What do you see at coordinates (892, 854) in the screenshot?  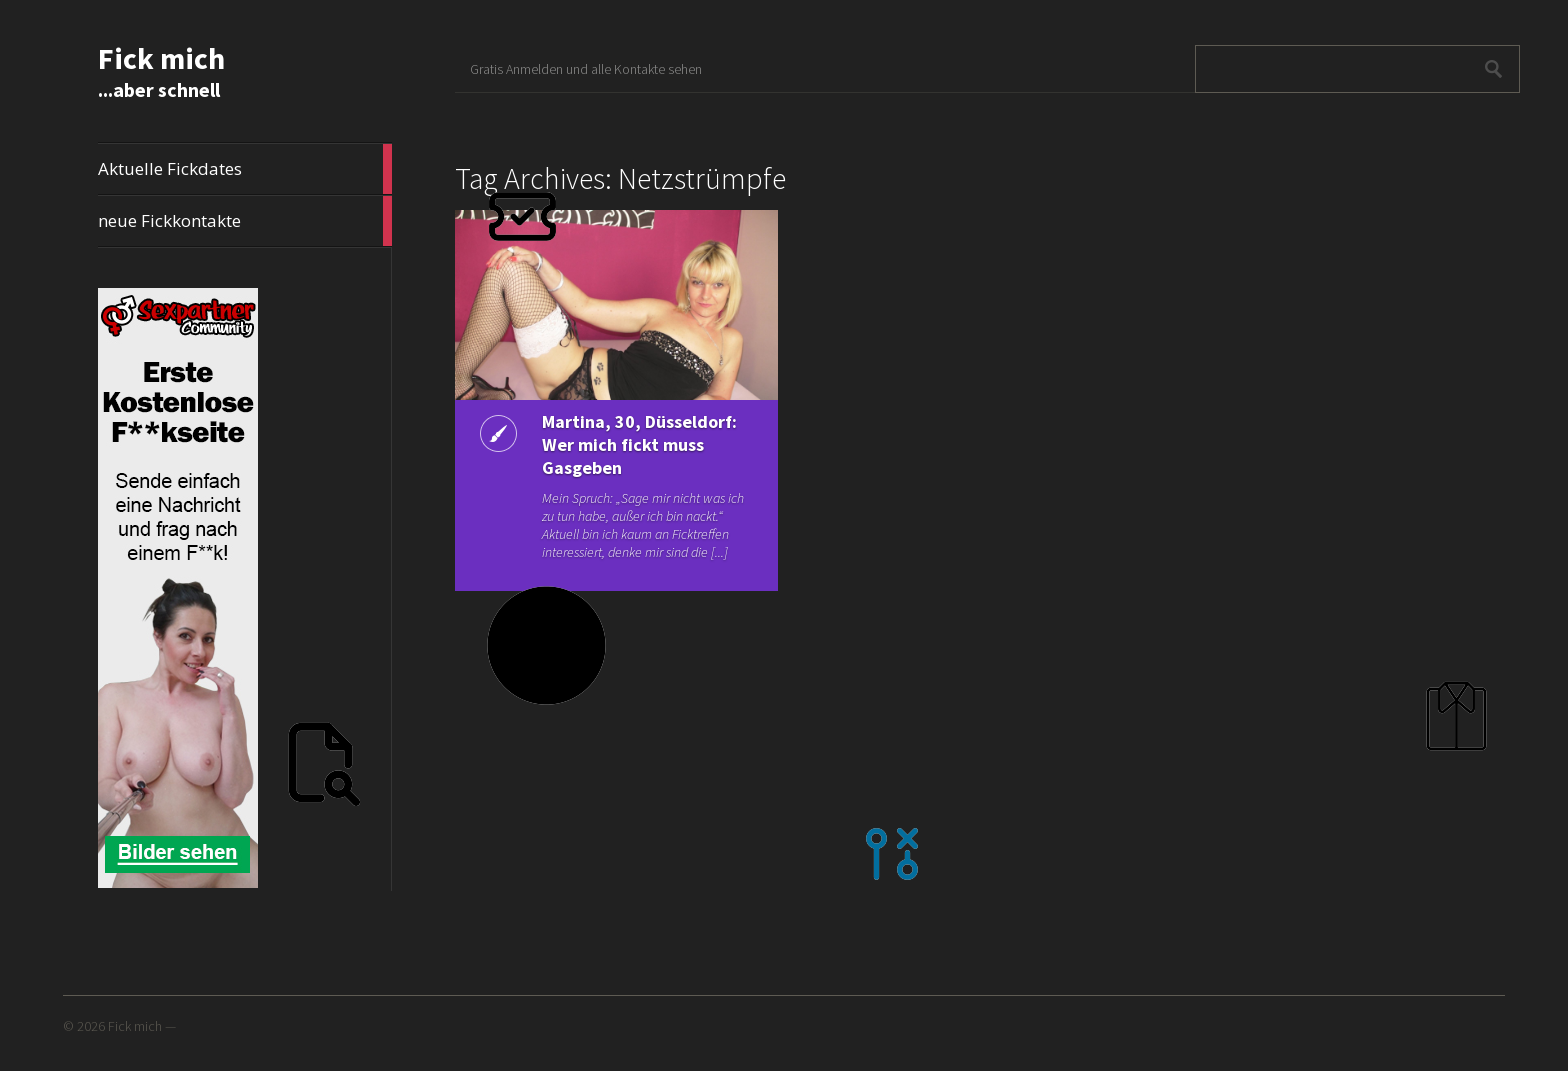 I see `indicates a closed or rejected pull request` at bounding box center [892, 854].